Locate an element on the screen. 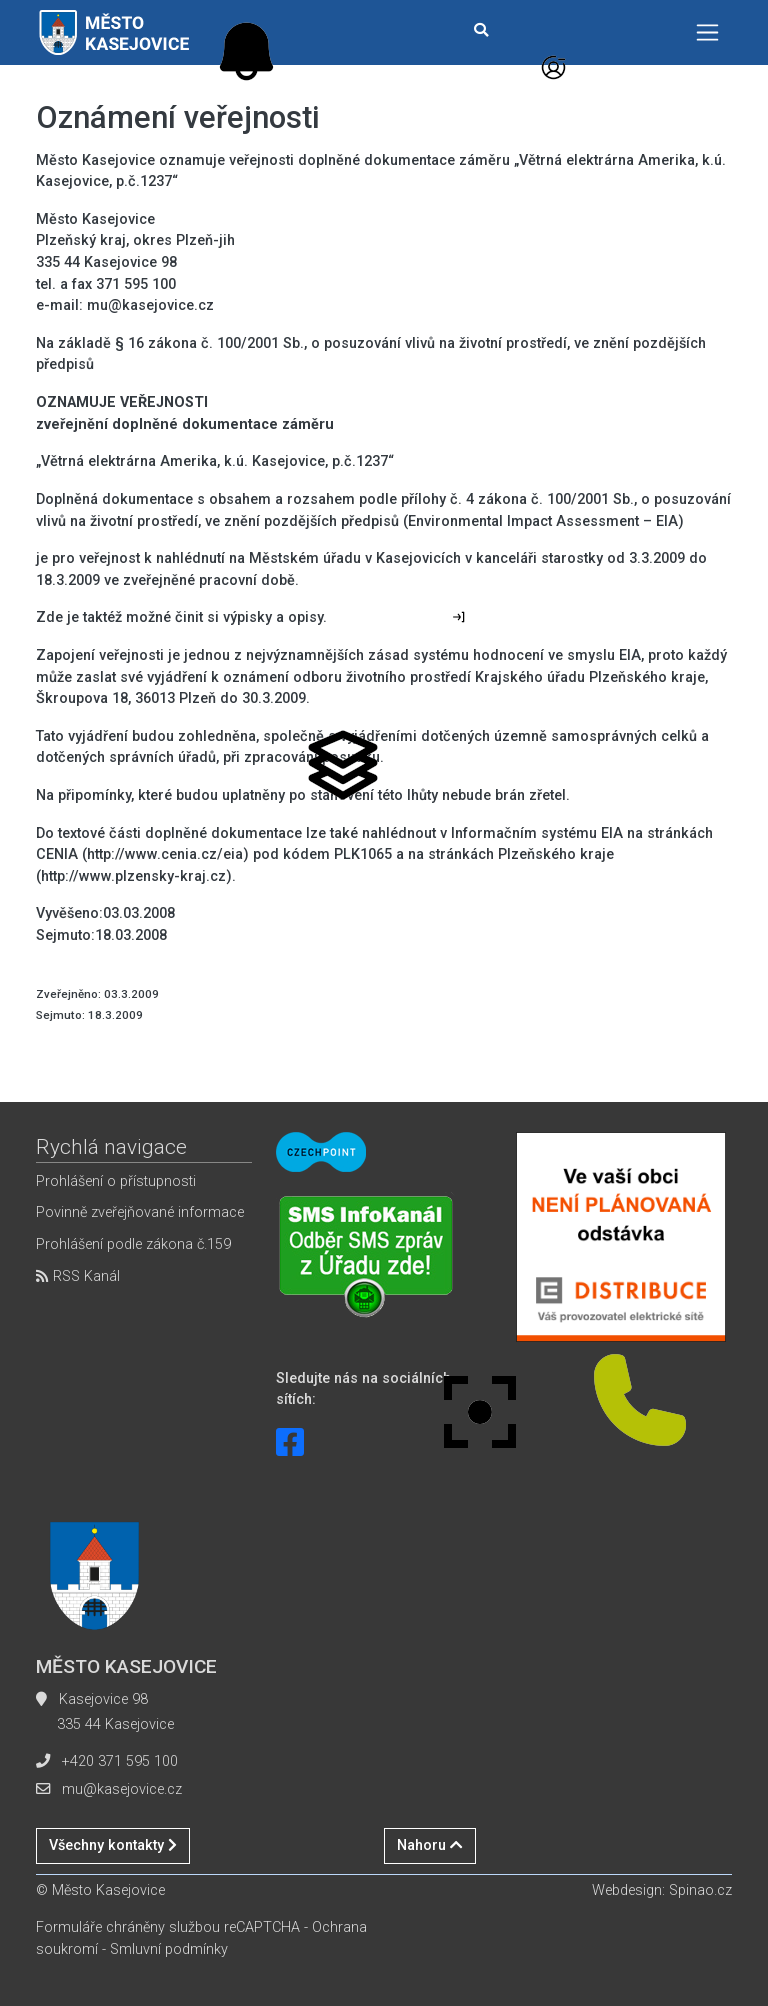 Image resolution: width=768 pixels, height=2006 pixels. make a phone call is located at coordinates (640, 1400).